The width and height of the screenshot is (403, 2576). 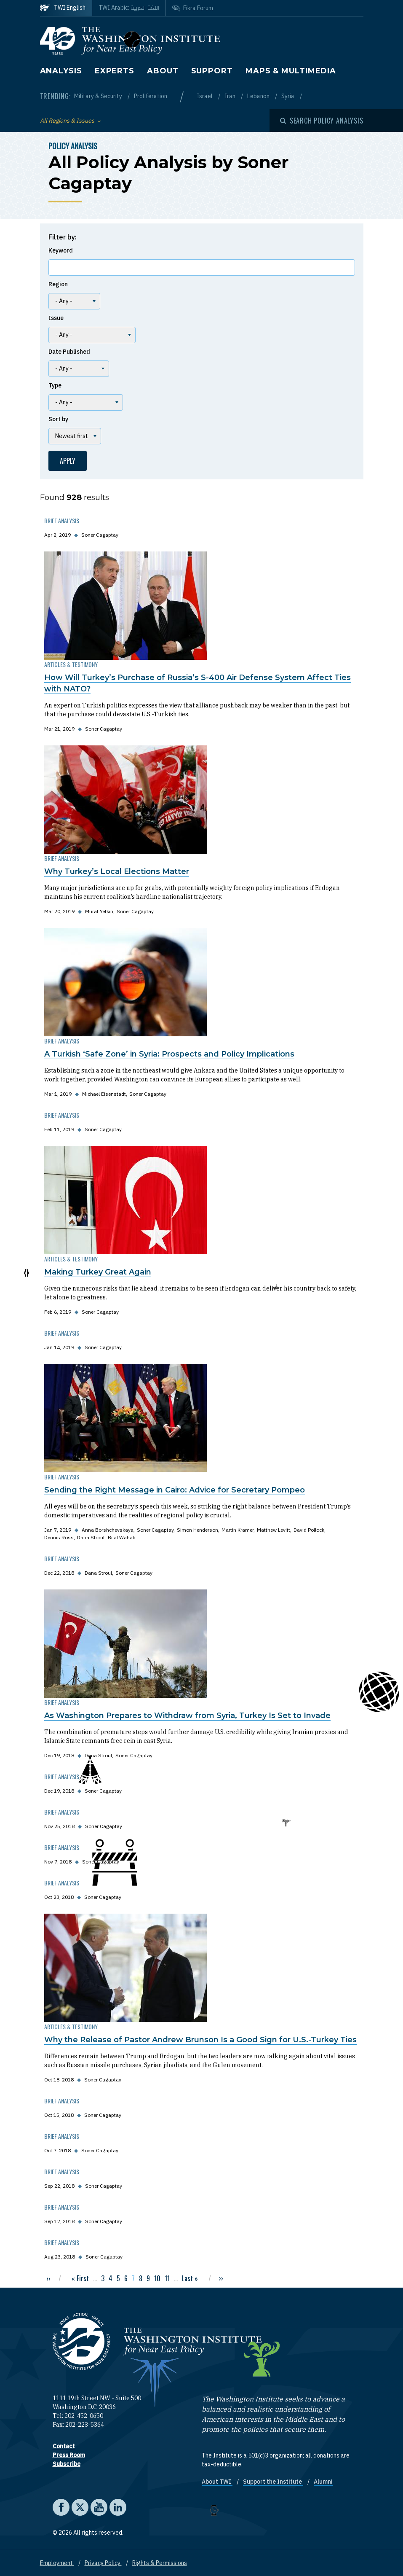 What do you see at coordinates (262, 2359) in the screenshot?
I see `potion or magical item in inventory` at bounding box center [262, 2359].